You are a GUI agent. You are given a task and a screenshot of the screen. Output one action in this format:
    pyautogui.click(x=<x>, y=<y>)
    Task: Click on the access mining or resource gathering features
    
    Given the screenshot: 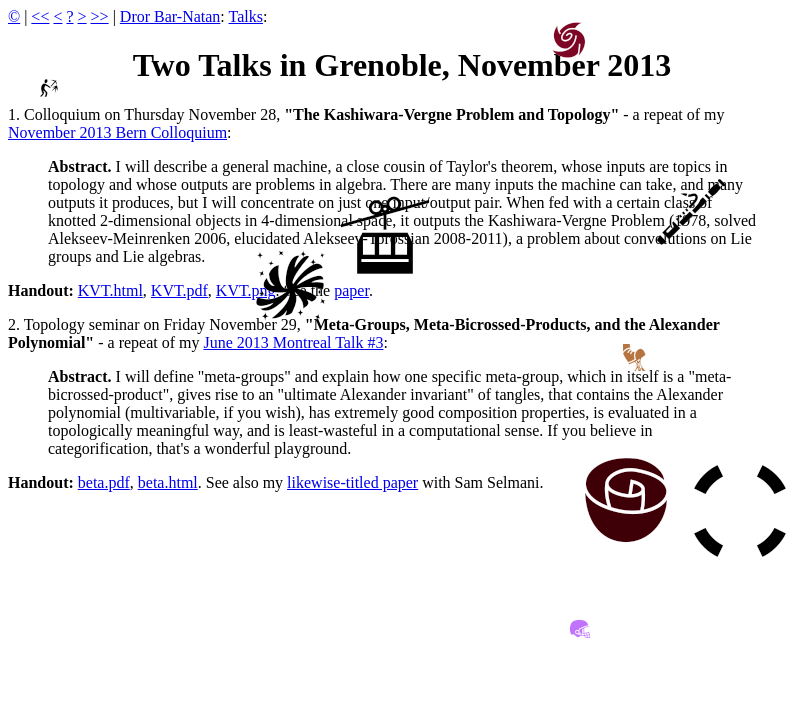 What is the action you would take?
    pyautogui.click(x=49, y=88)
    